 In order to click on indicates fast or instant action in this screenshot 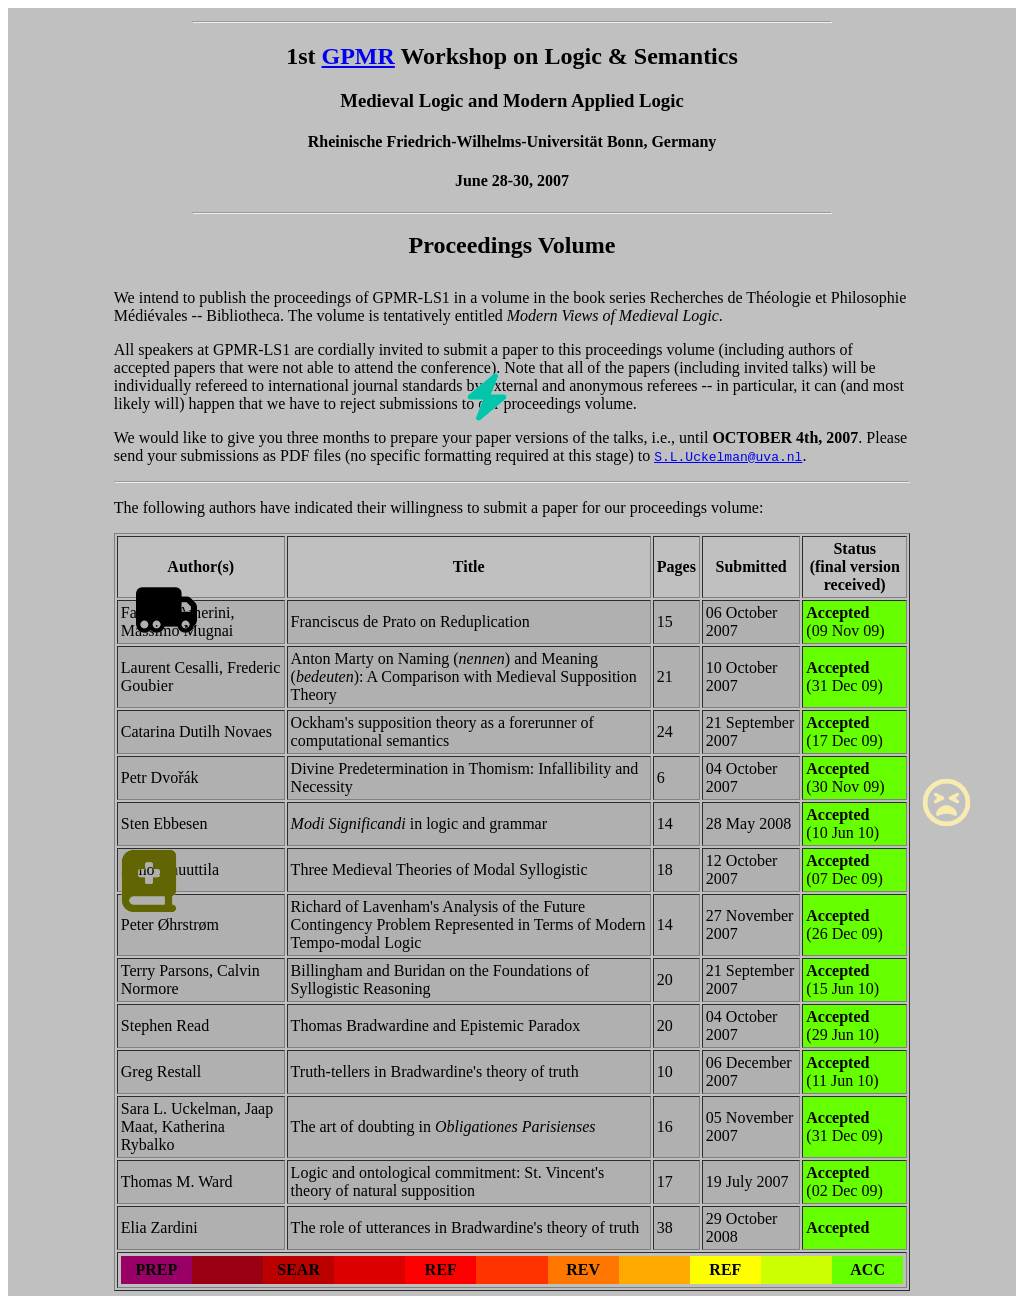, I will do `click(487, 397)`.